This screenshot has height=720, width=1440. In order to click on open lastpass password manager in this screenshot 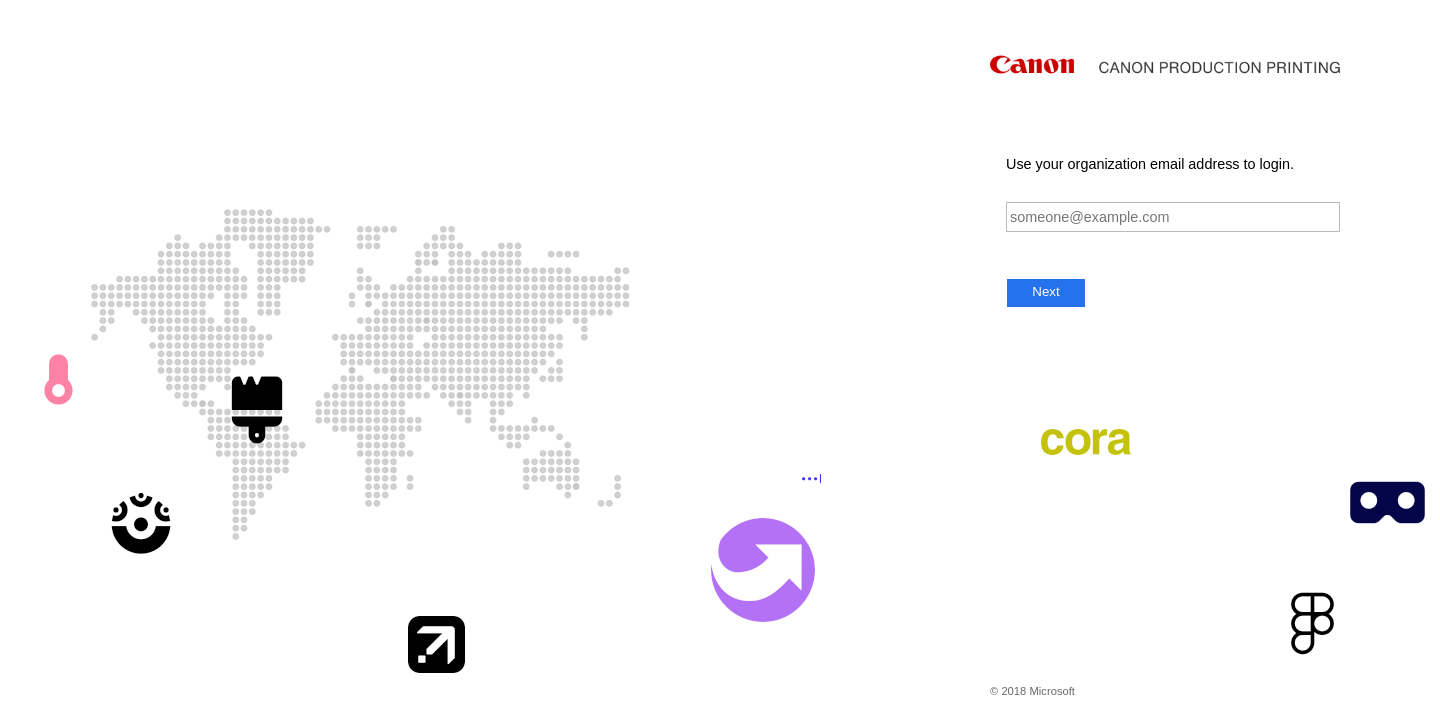, I will do `click(811, 478)`.